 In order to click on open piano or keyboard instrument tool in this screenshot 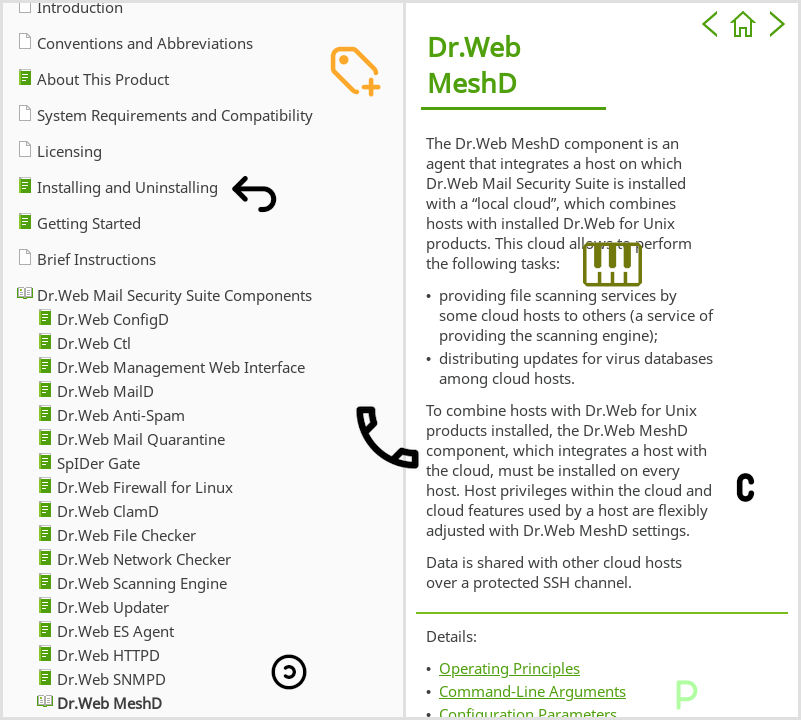, I will do `click(612, 264)`.